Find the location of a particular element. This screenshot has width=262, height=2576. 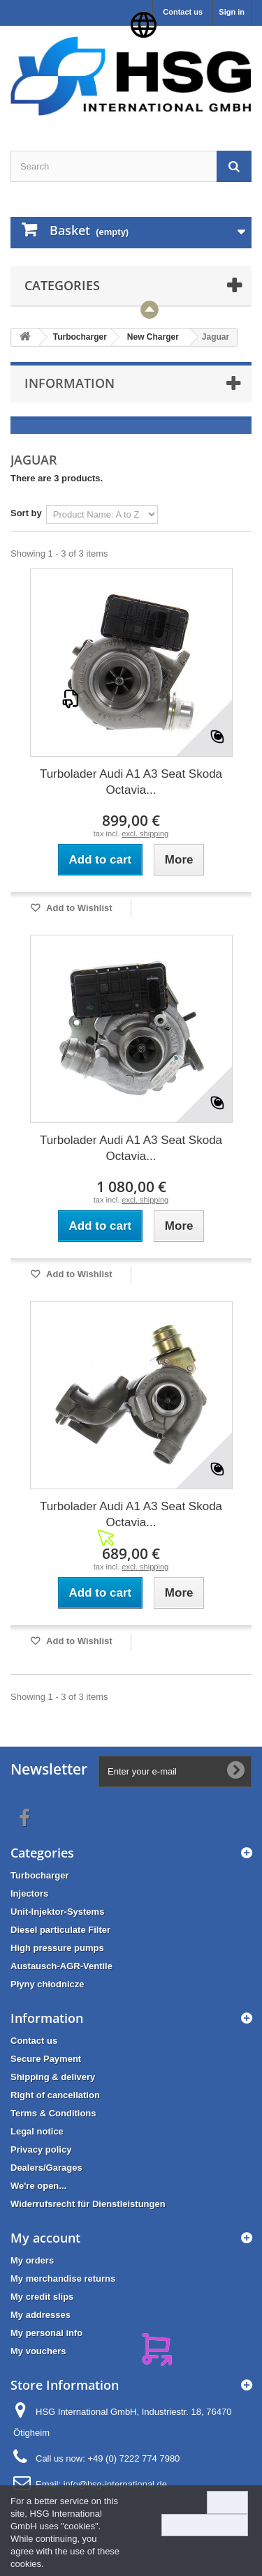

share your shopping cart with others is located at coordinates (156, 2349).